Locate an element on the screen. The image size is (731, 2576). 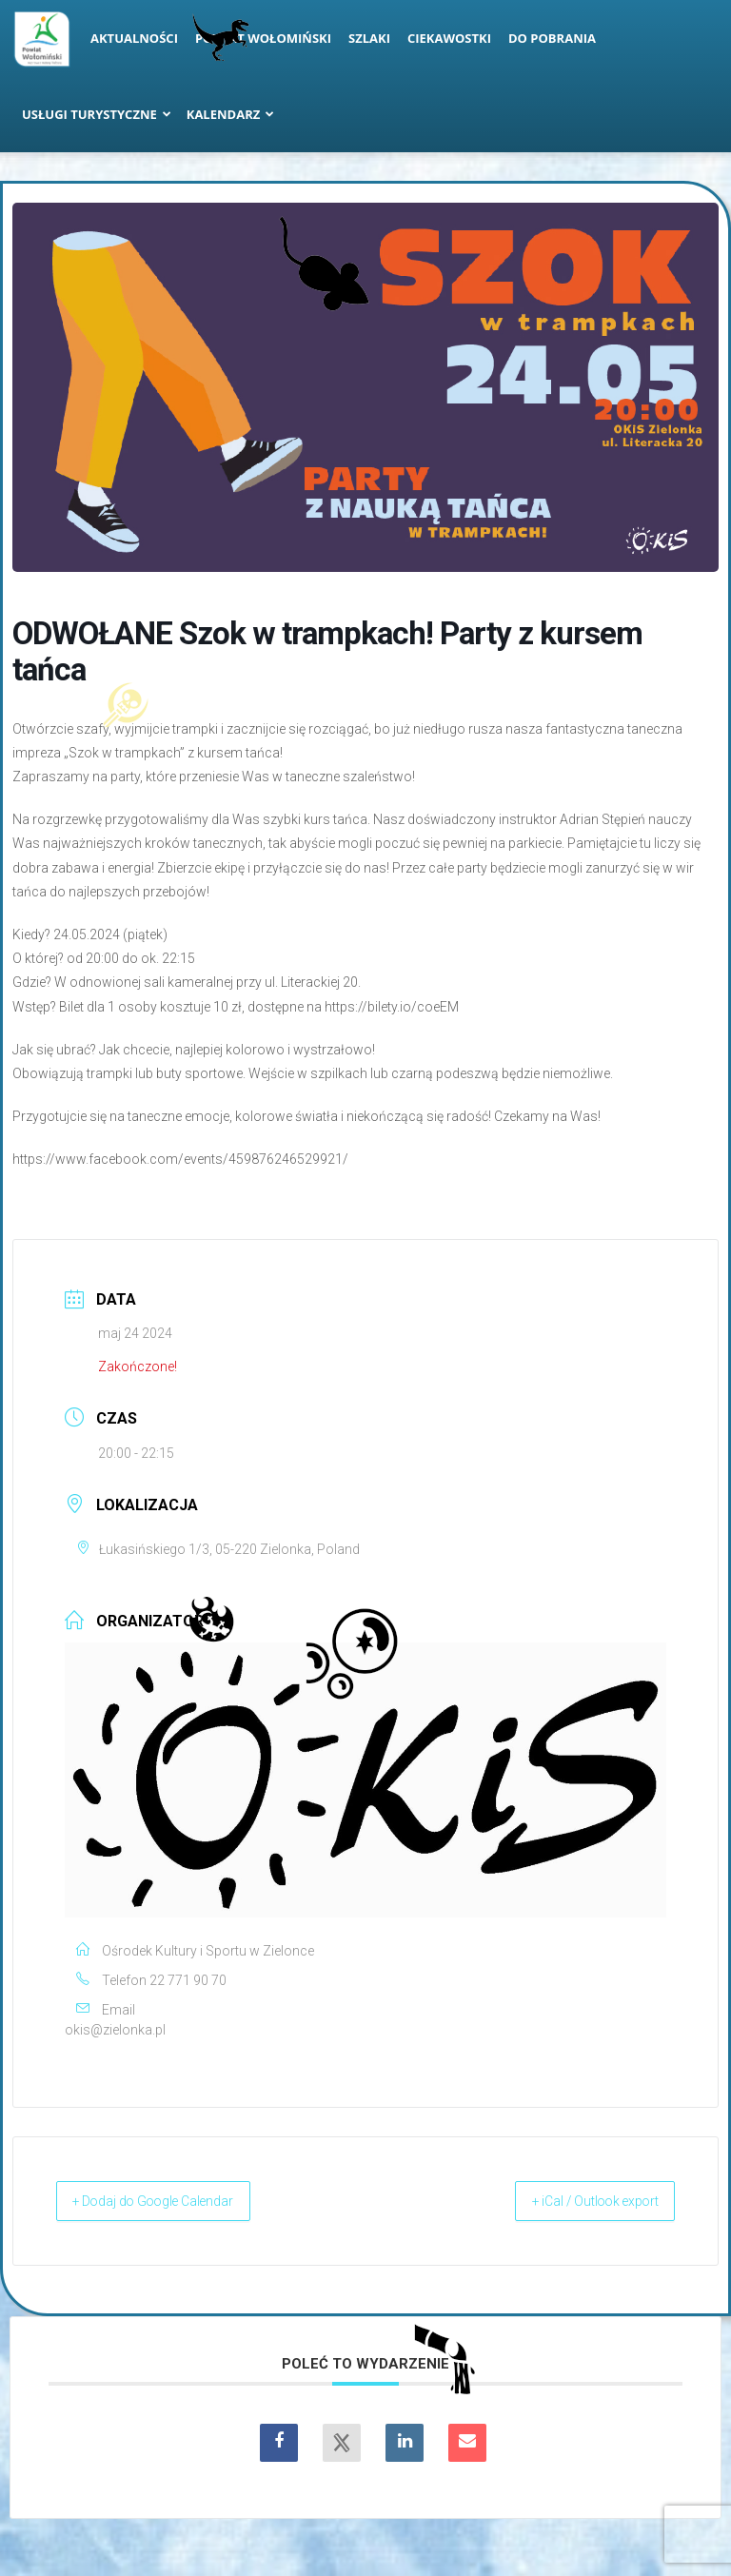
select necromancer or dark mage class is located at coordinates (126, 704).